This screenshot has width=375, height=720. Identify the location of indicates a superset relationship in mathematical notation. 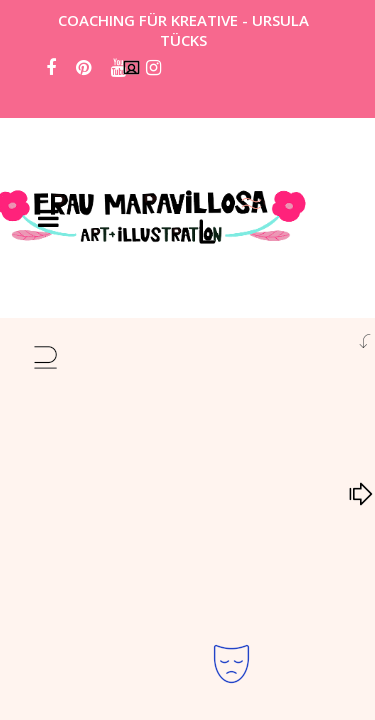
(45, 358).